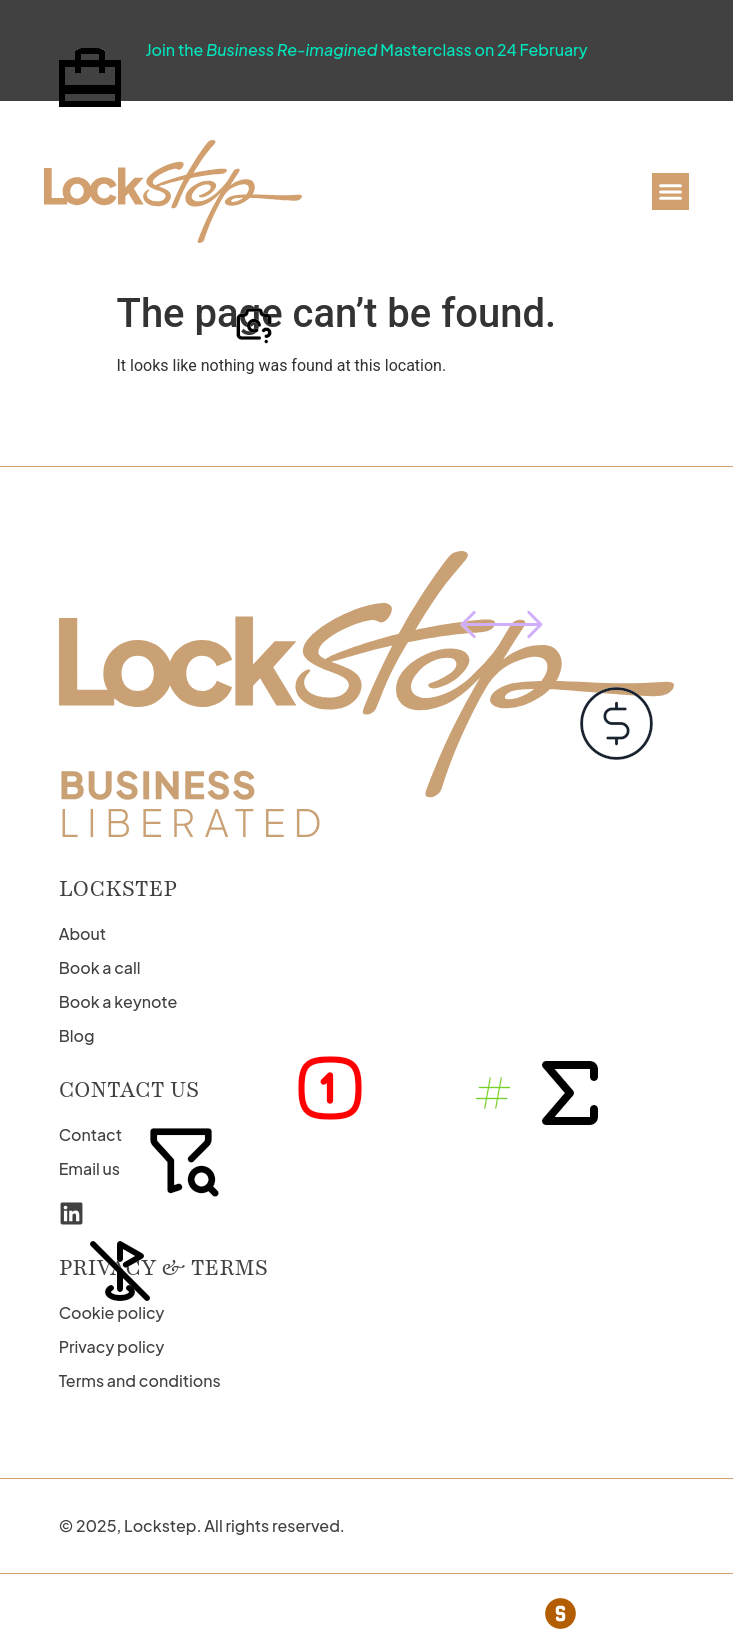  What do you see at coordinates (501, 624) in the screenshot?
I see `resize element horizontally` at bounding box center [501, 624].